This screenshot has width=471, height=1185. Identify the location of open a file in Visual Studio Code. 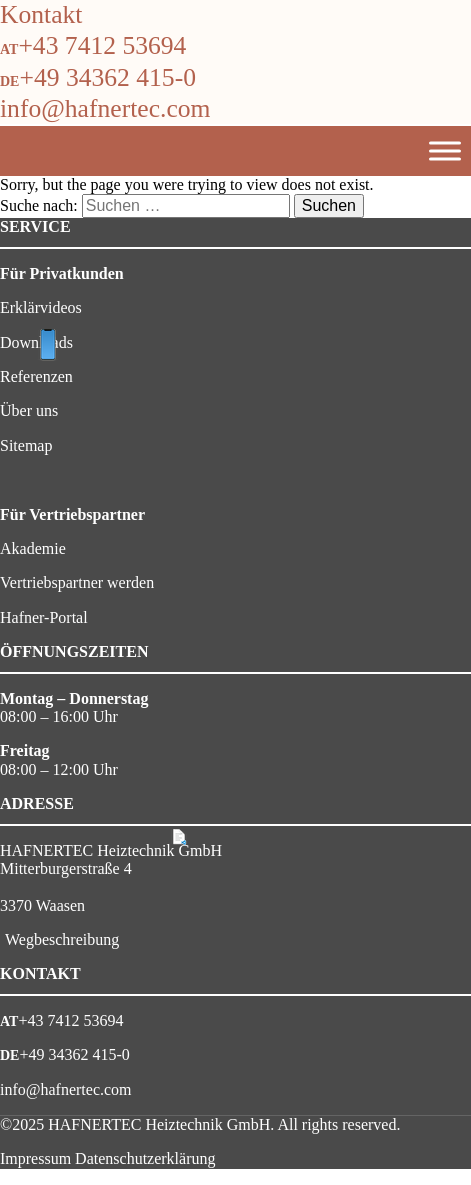
(179, 837).